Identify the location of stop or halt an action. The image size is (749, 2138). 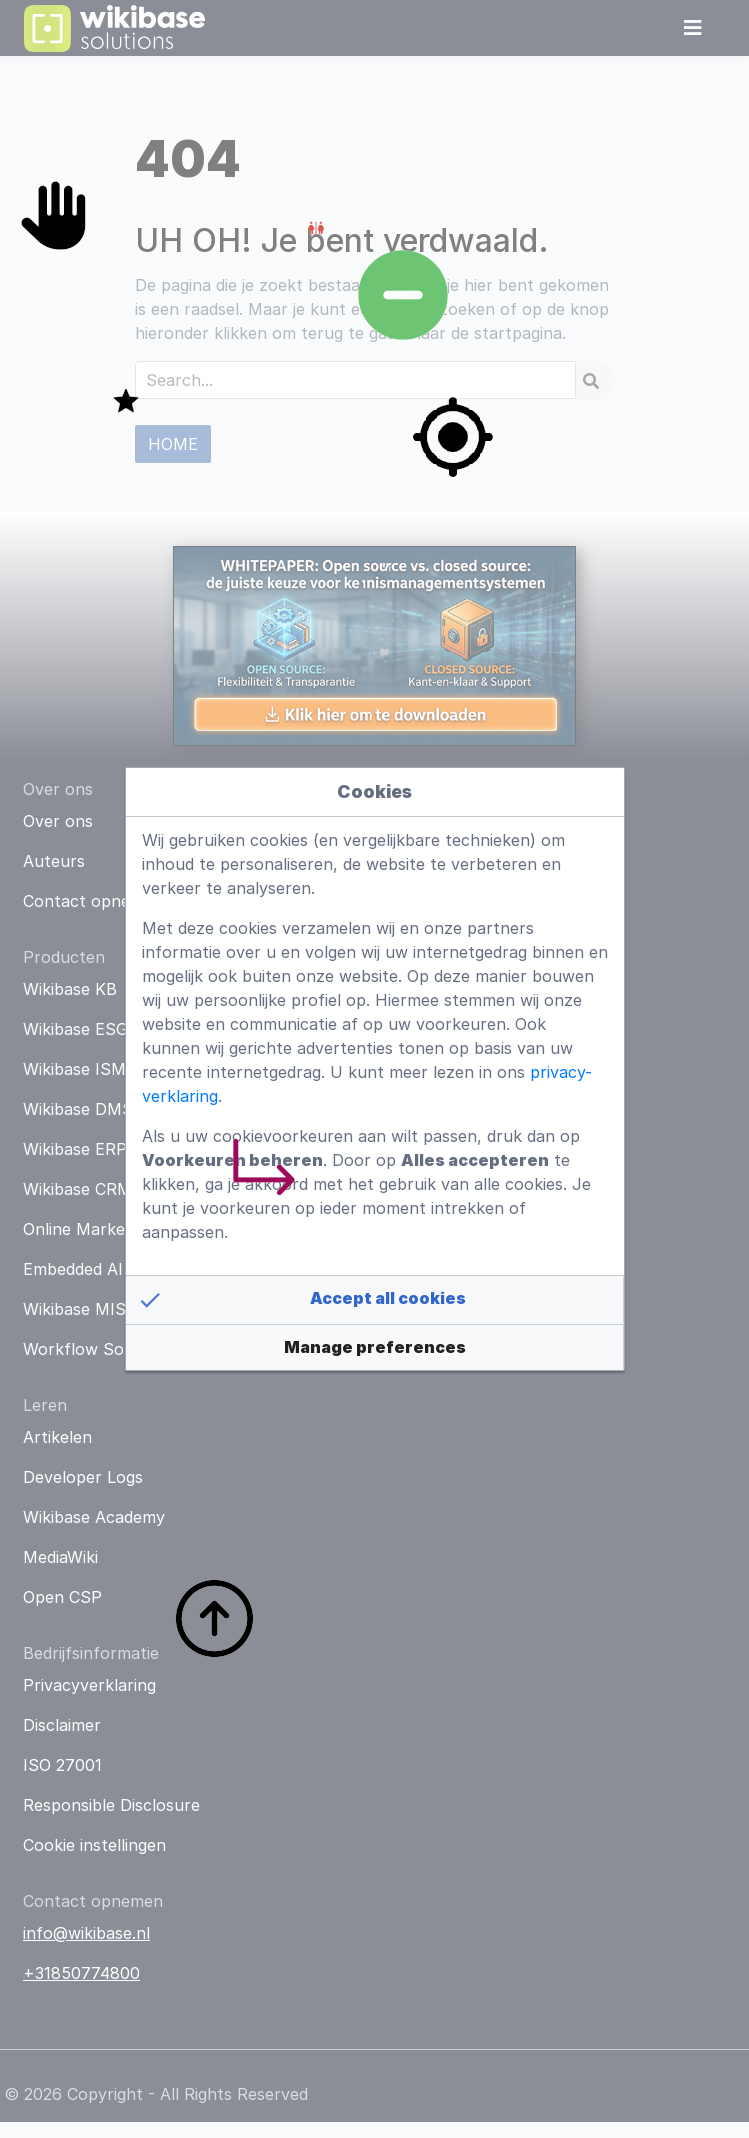
(55, 215).